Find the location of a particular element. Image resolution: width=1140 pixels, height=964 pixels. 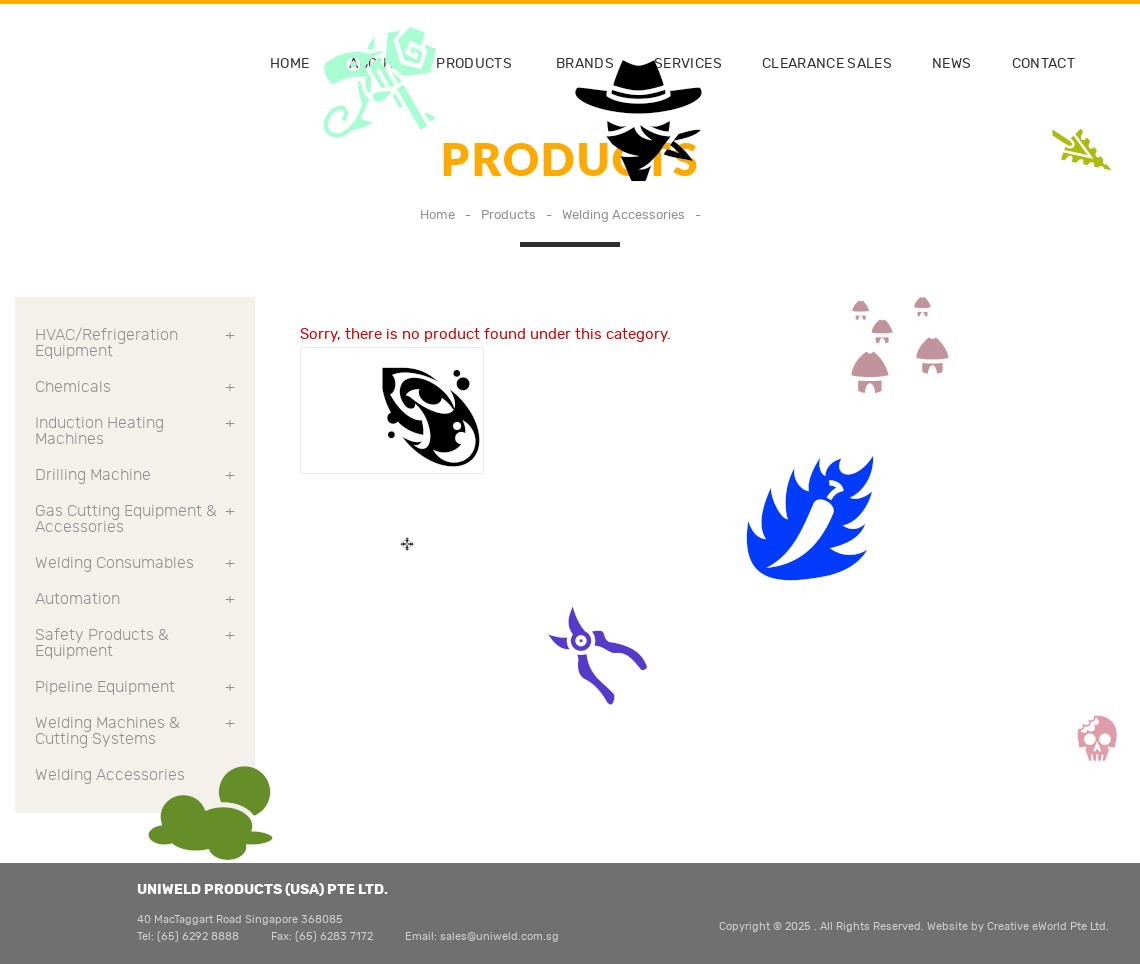

select pimiento or pepper ingredient is located at coordinates (810, 518).